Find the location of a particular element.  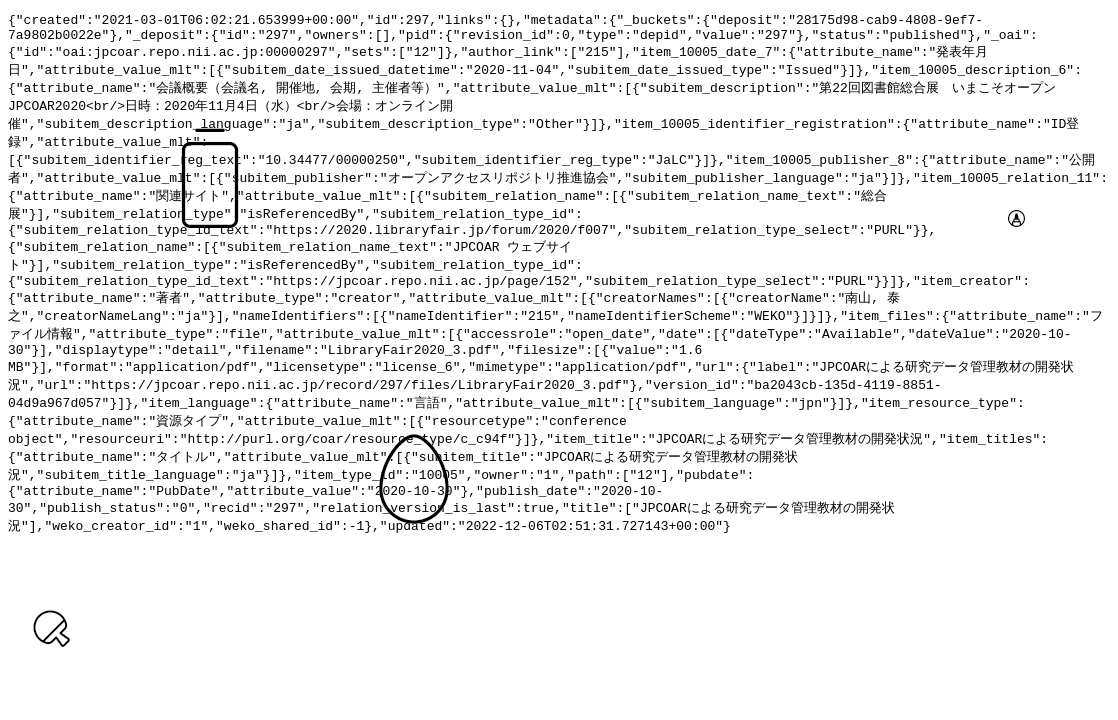

indicates egg or egg-containing ingredient is located at coordinates (414, 479).